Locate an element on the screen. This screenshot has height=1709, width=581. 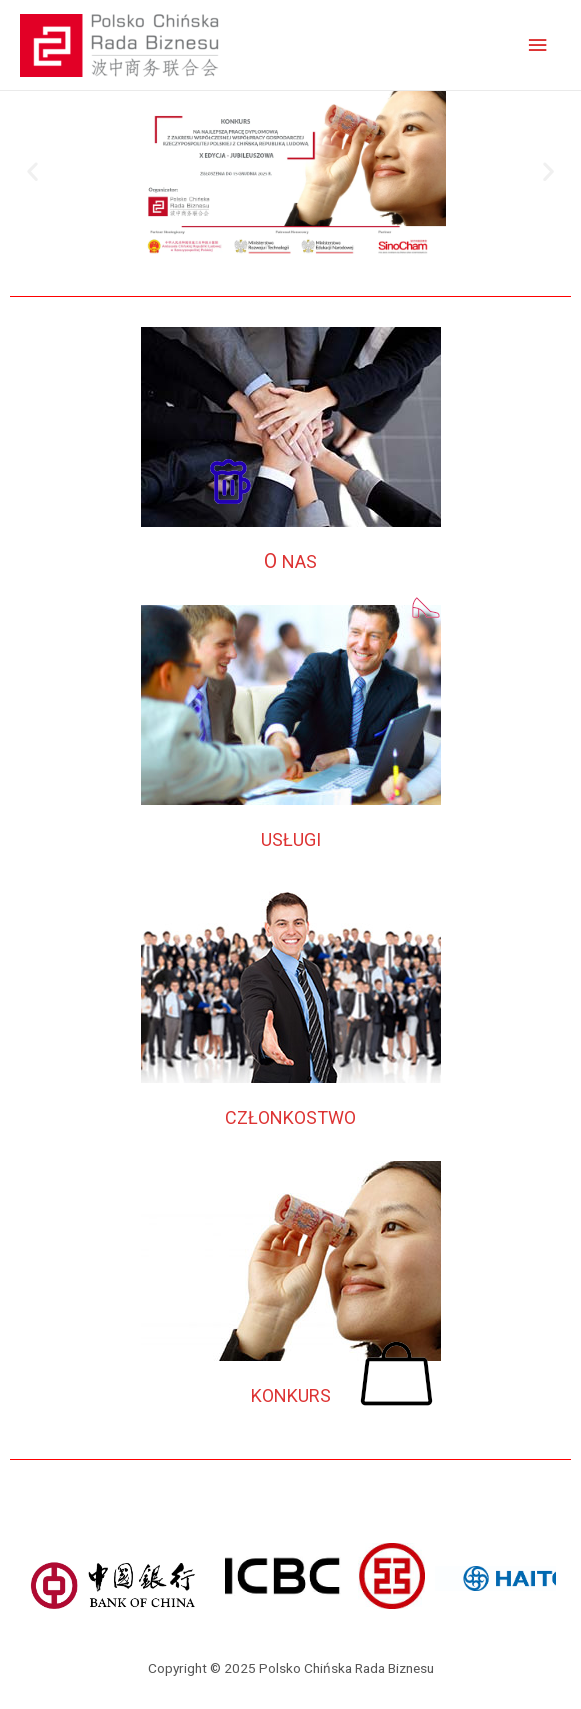
browse women's footwear or shoes is located at coordinates (424, 608).